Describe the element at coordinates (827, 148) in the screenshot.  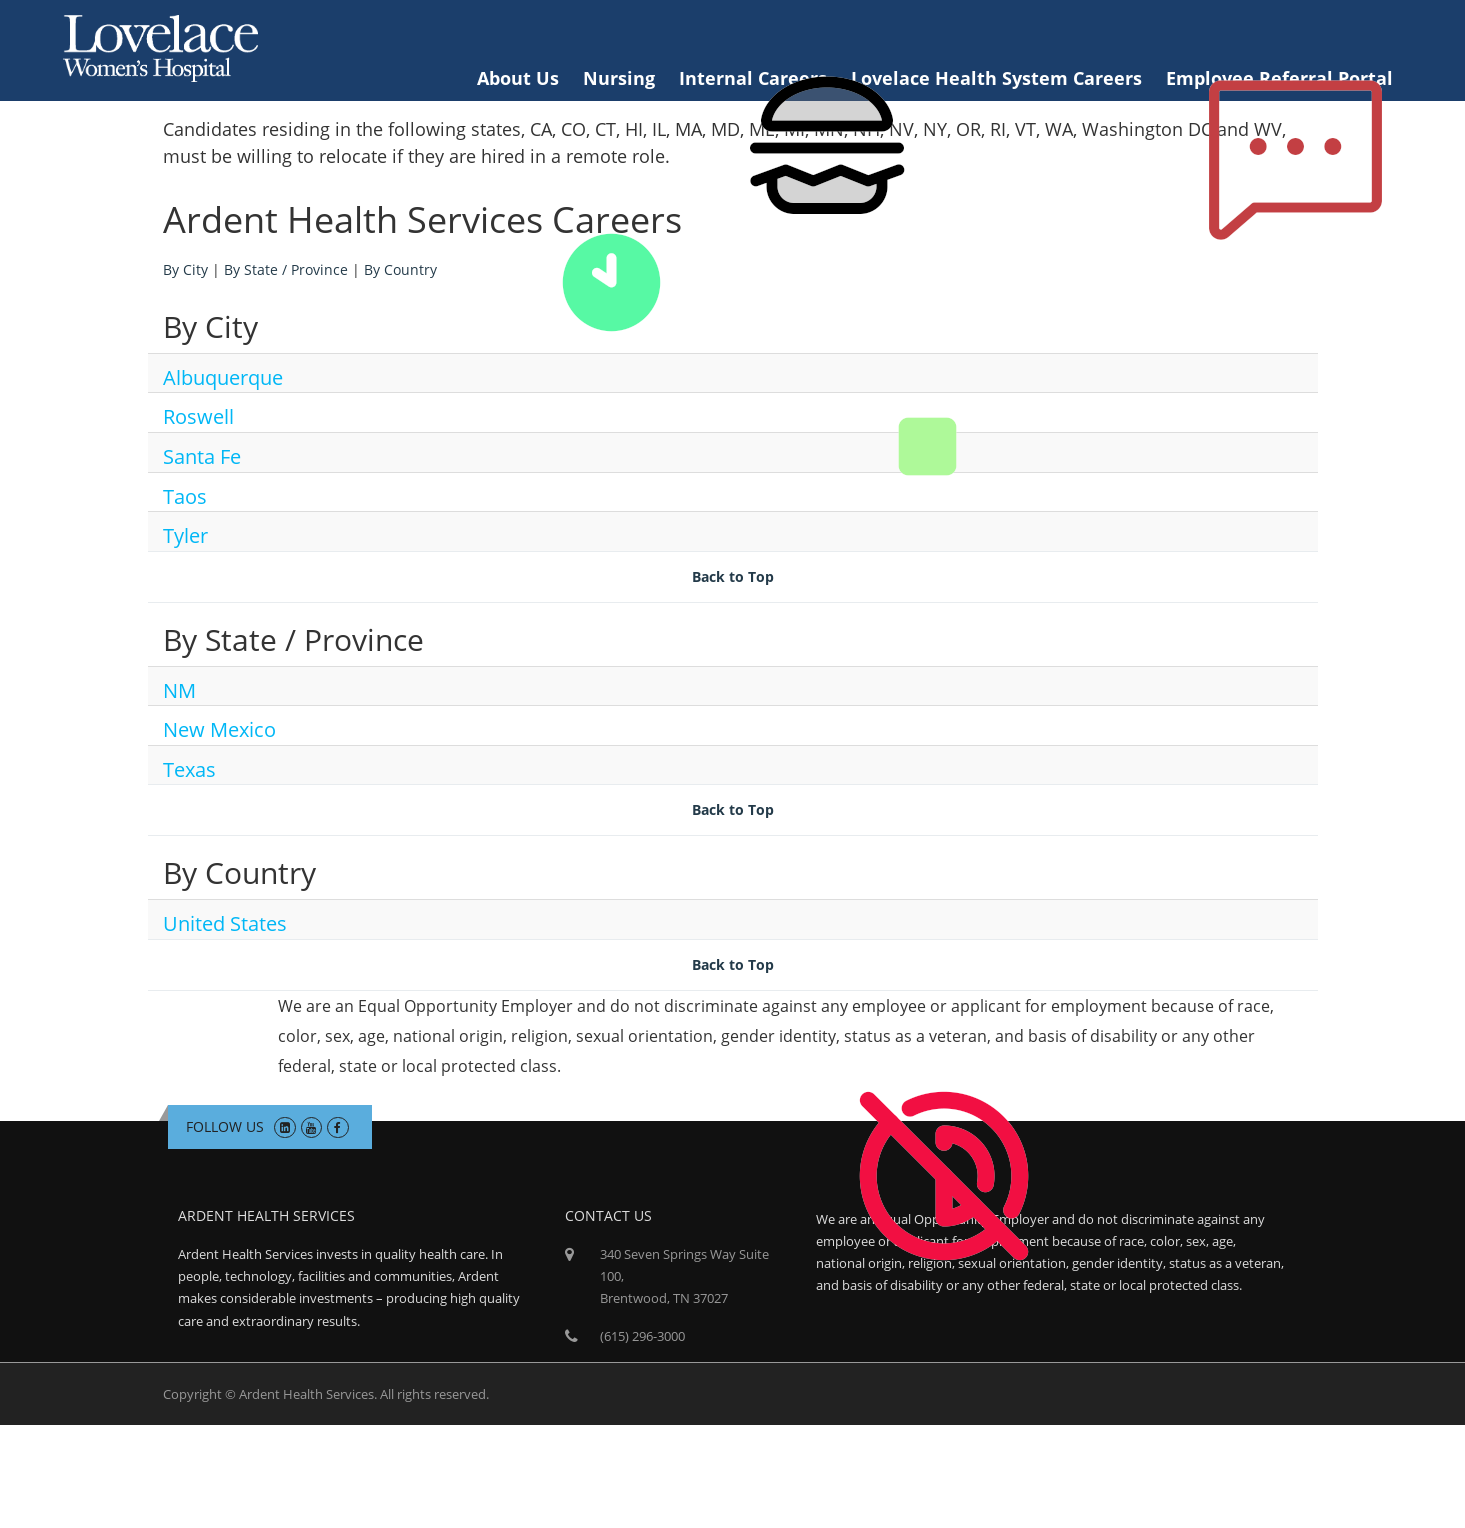
I see `view food or restaurant options` at that location.